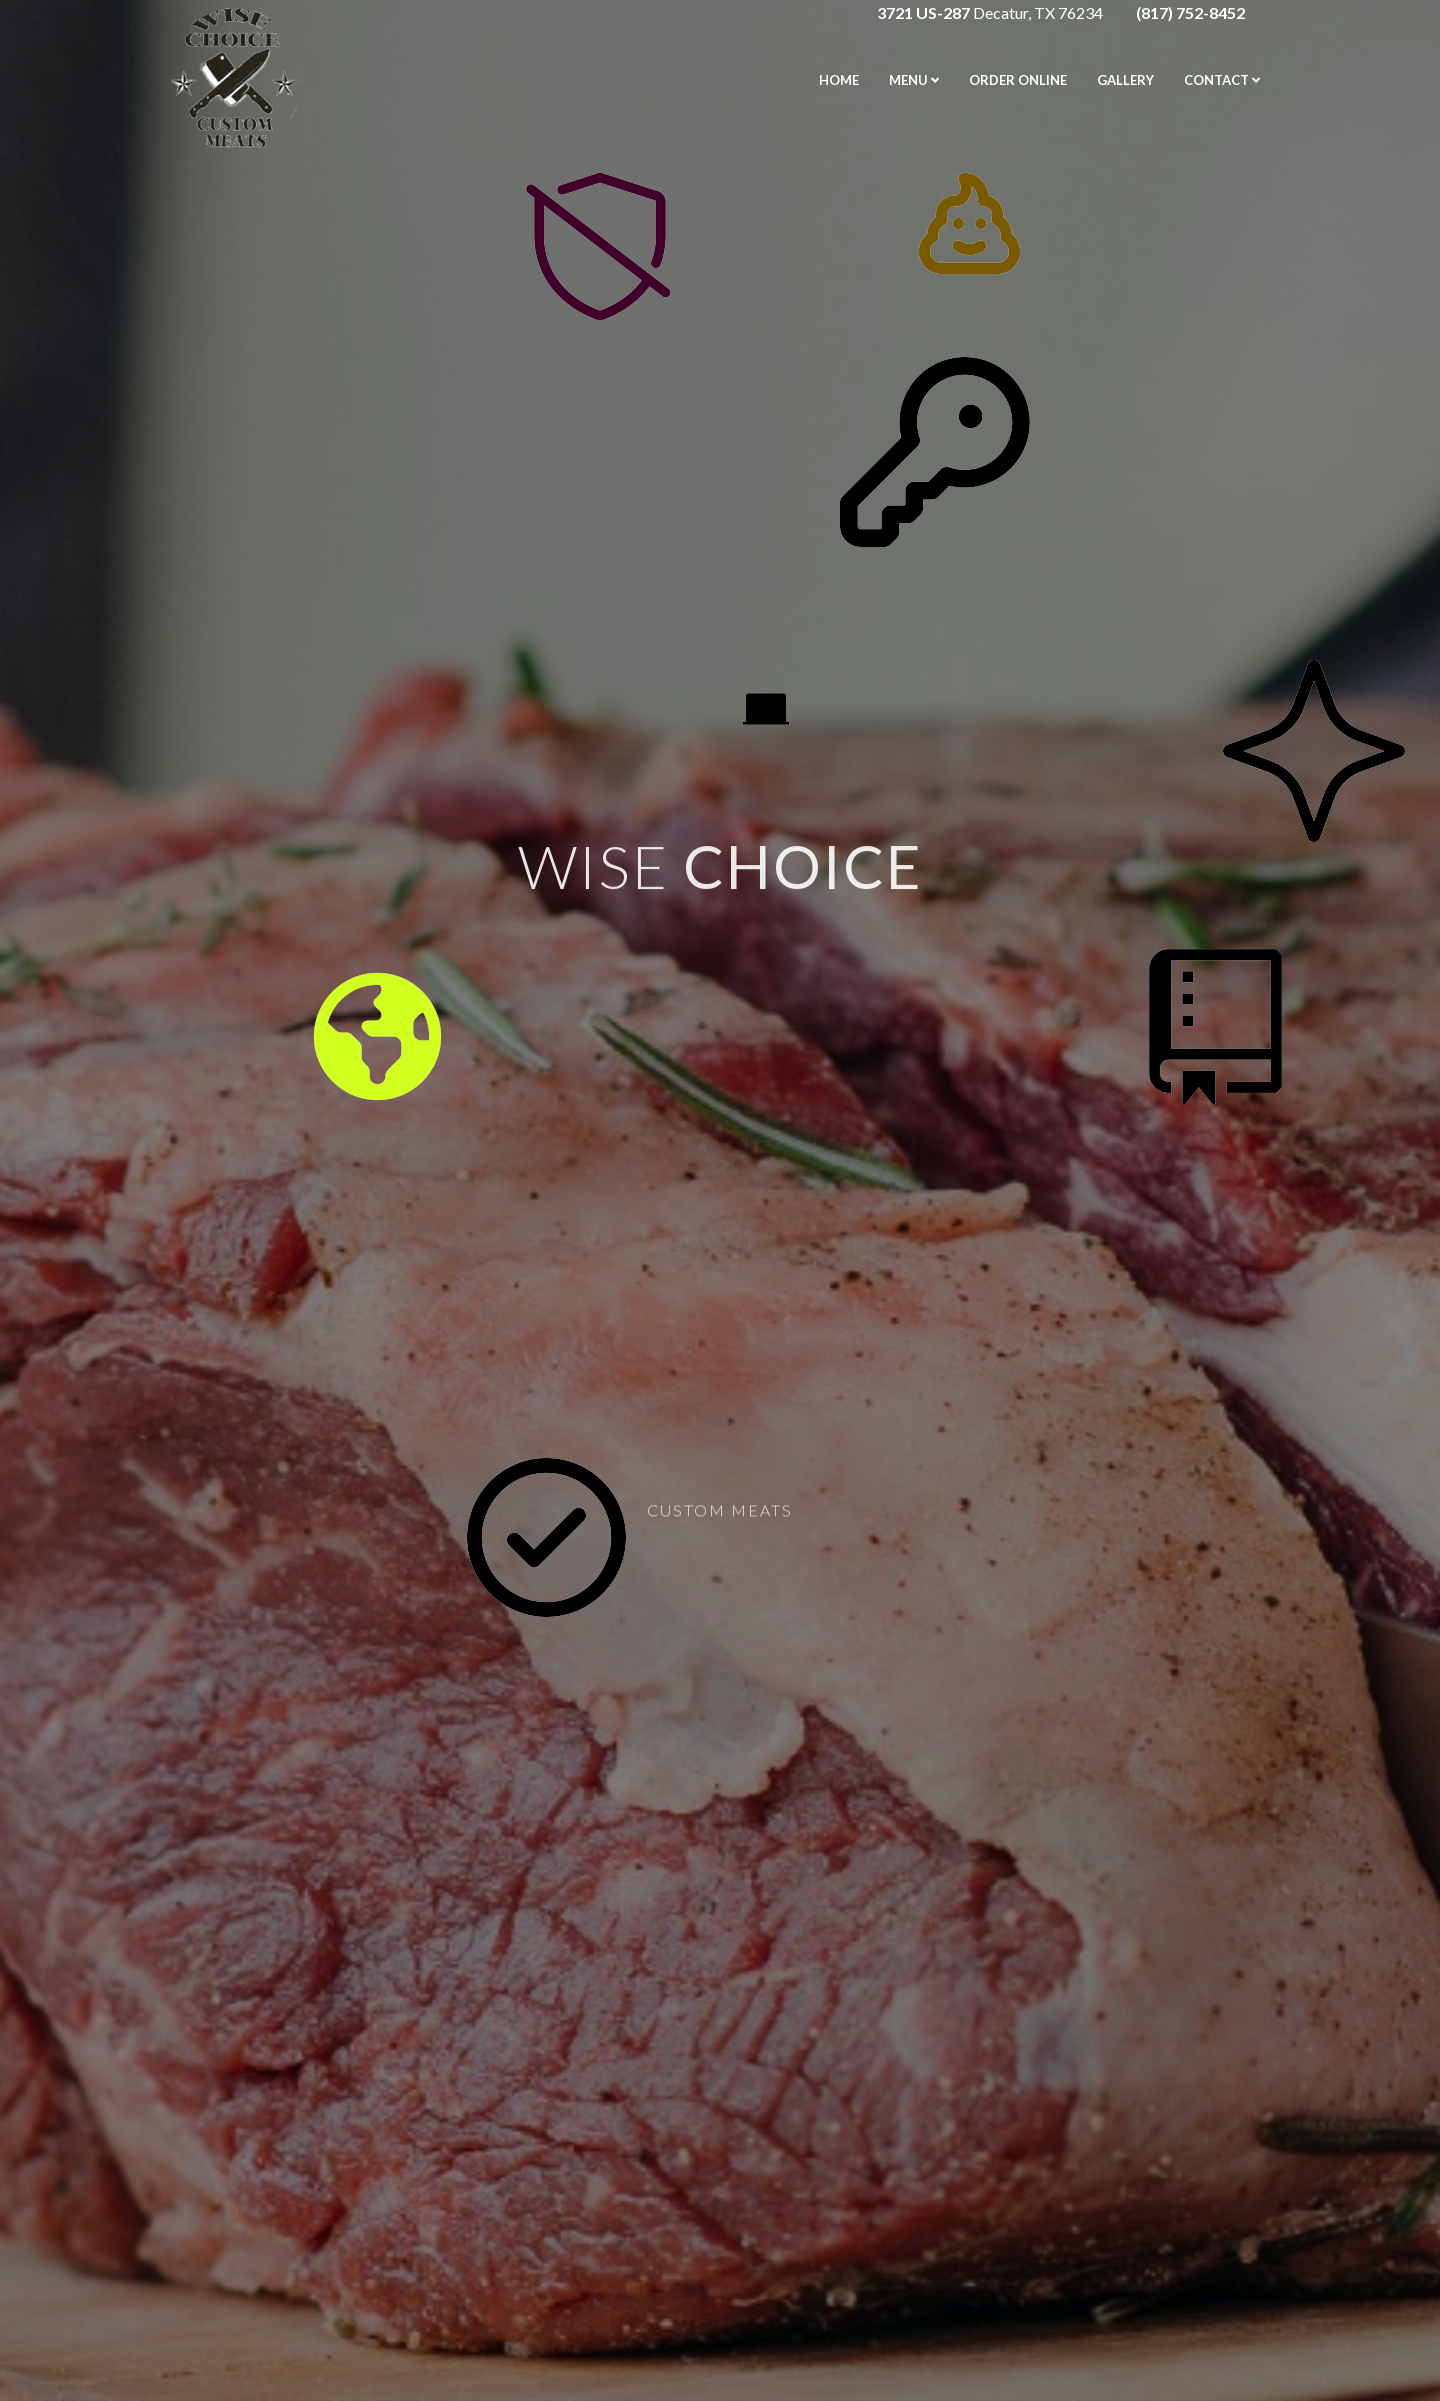 The width and height of the screenshot is (1440, 2401). I want to click on indicates AI-generated or enhanced content, so click(1314, 751).